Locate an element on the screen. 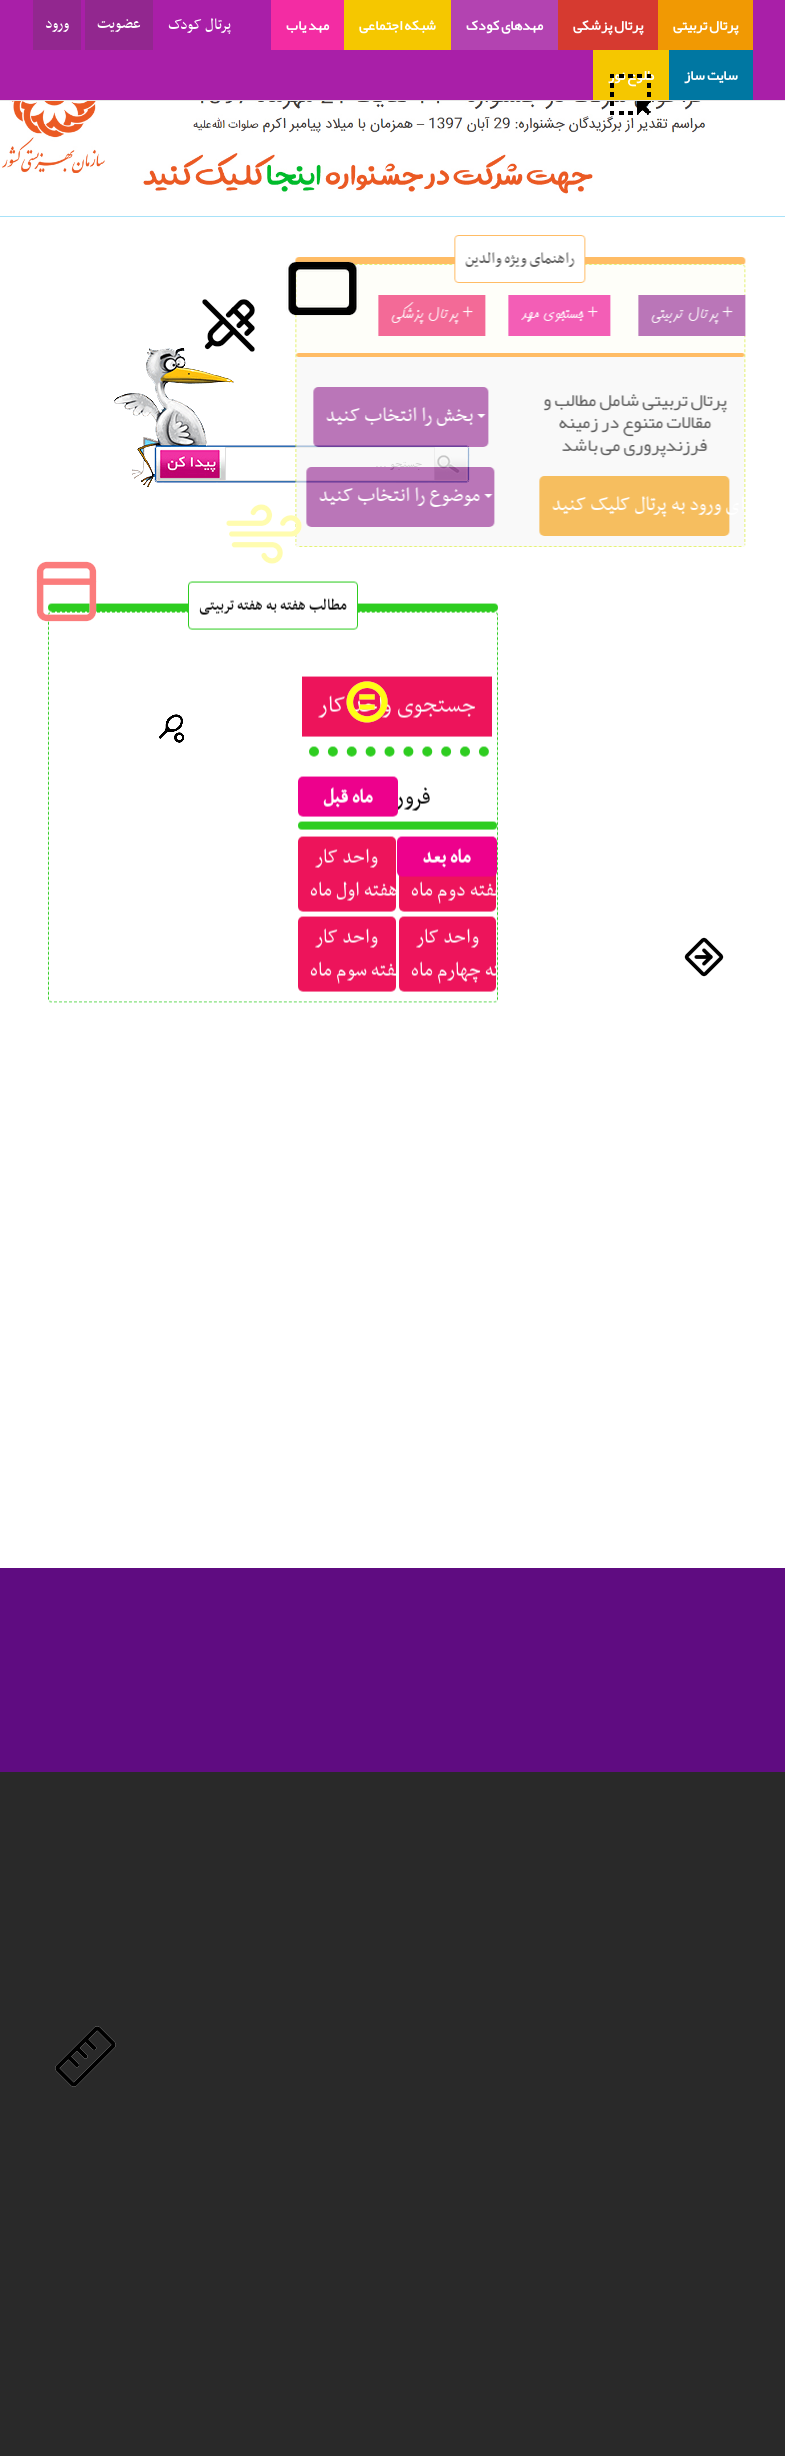 The width and height of the screenshot is (785, 2456). toggle the navigation bar visibility is located at coordinates (66, 591).